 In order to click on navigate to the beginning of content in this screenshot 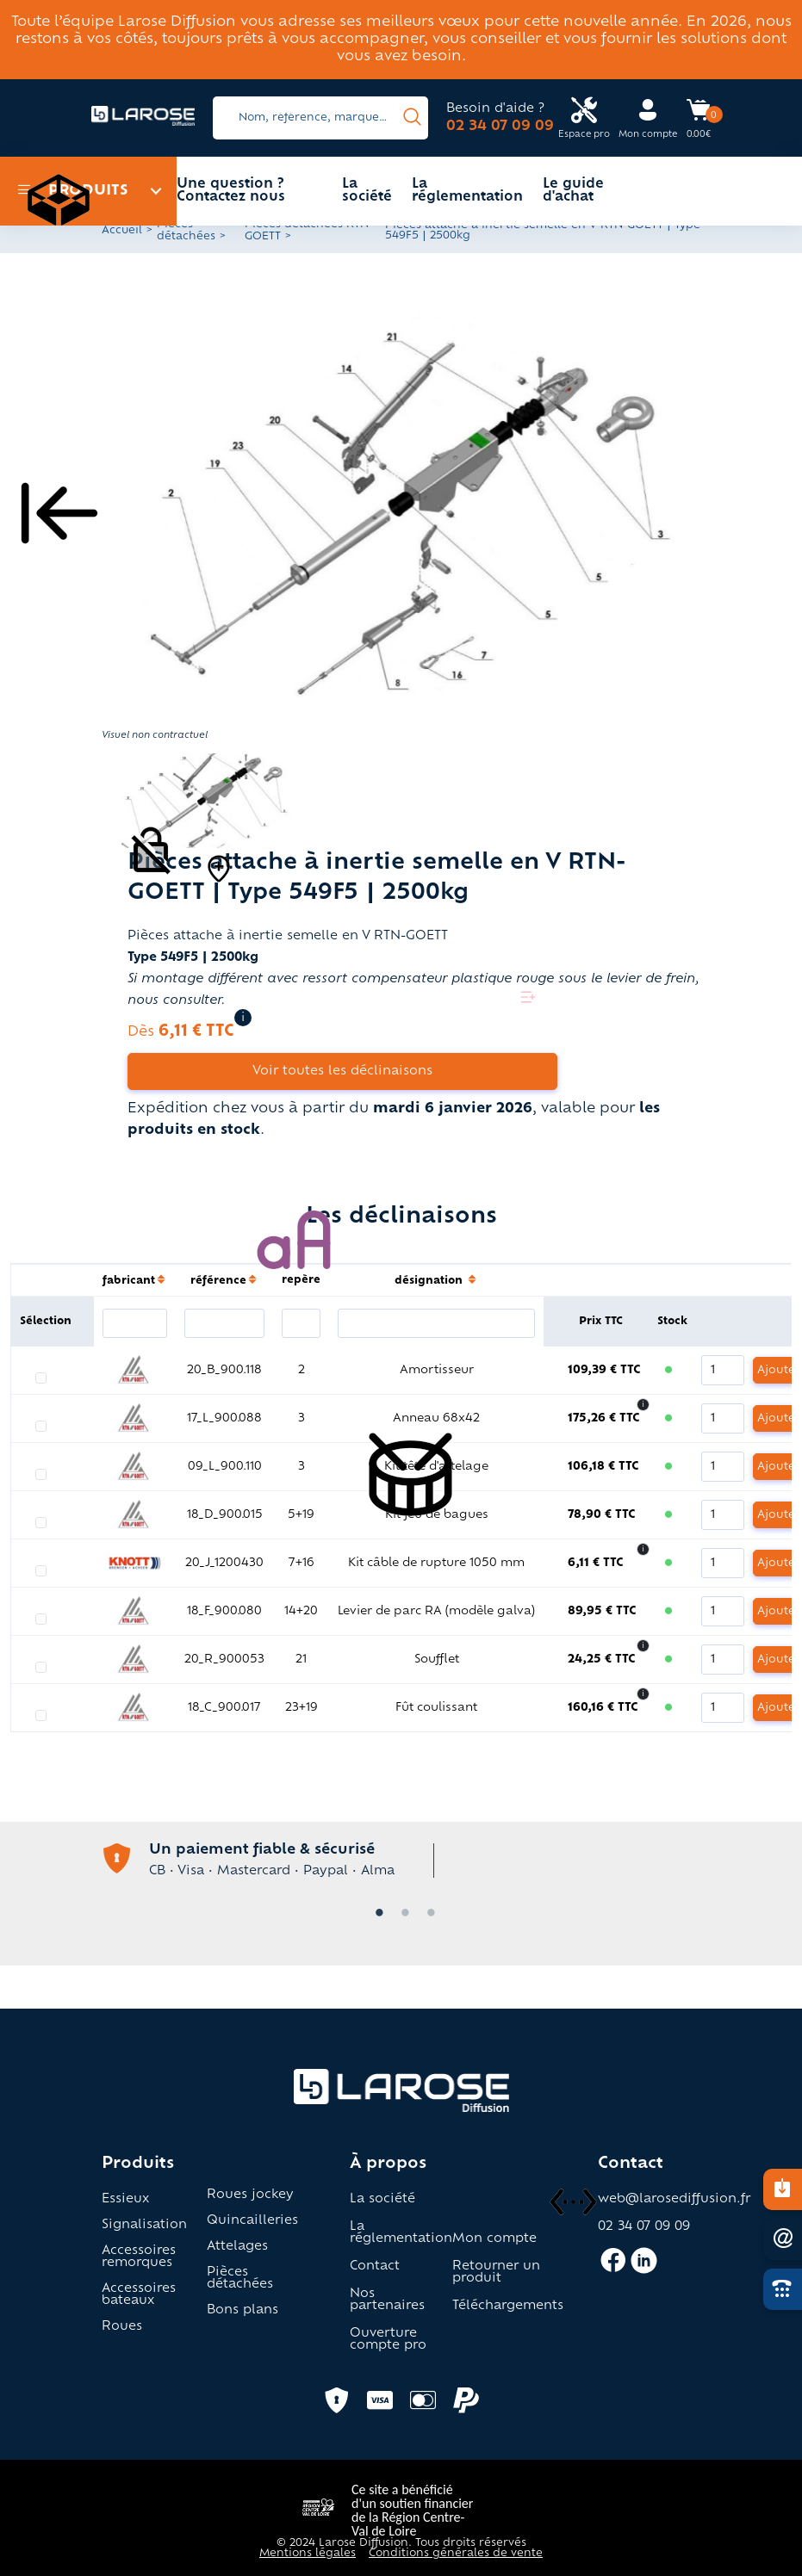, I will do `click(59, 513)`.